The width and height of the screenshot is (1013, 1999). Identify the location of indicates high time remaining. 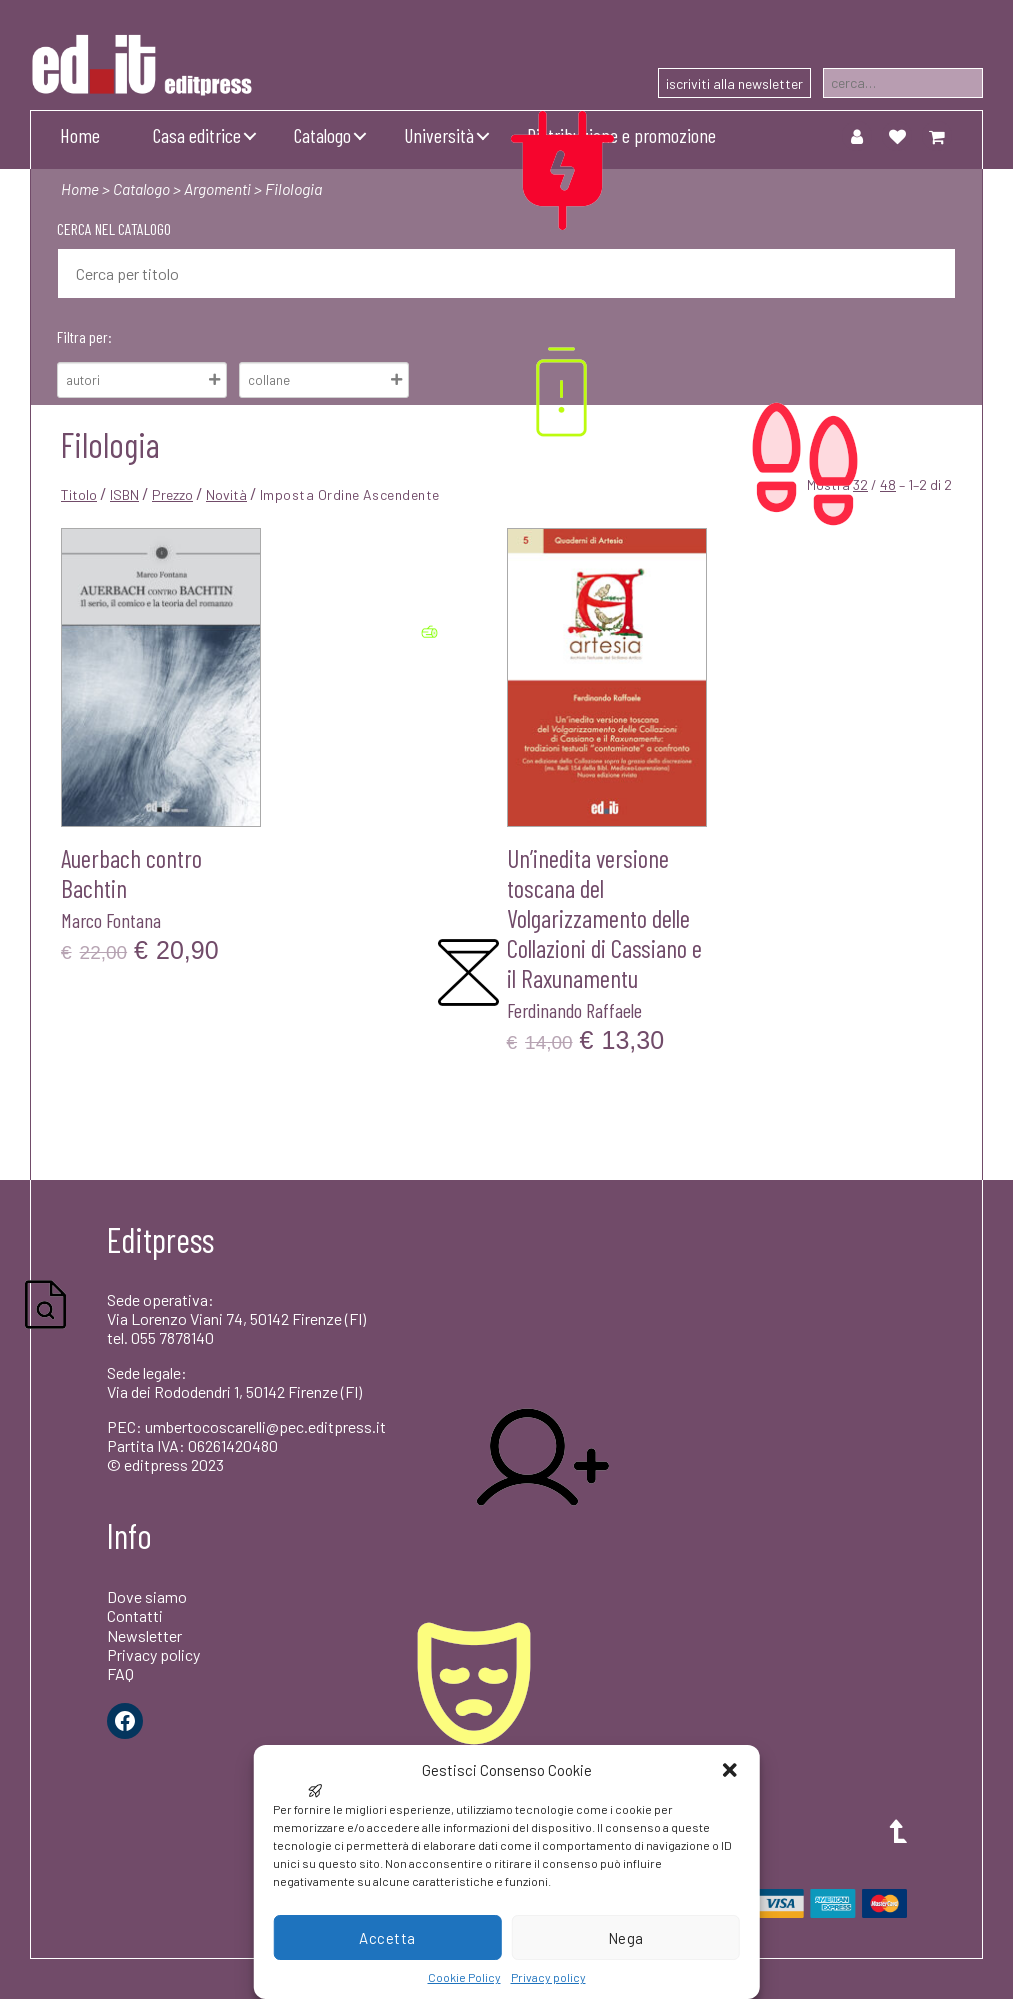
(468, 972).